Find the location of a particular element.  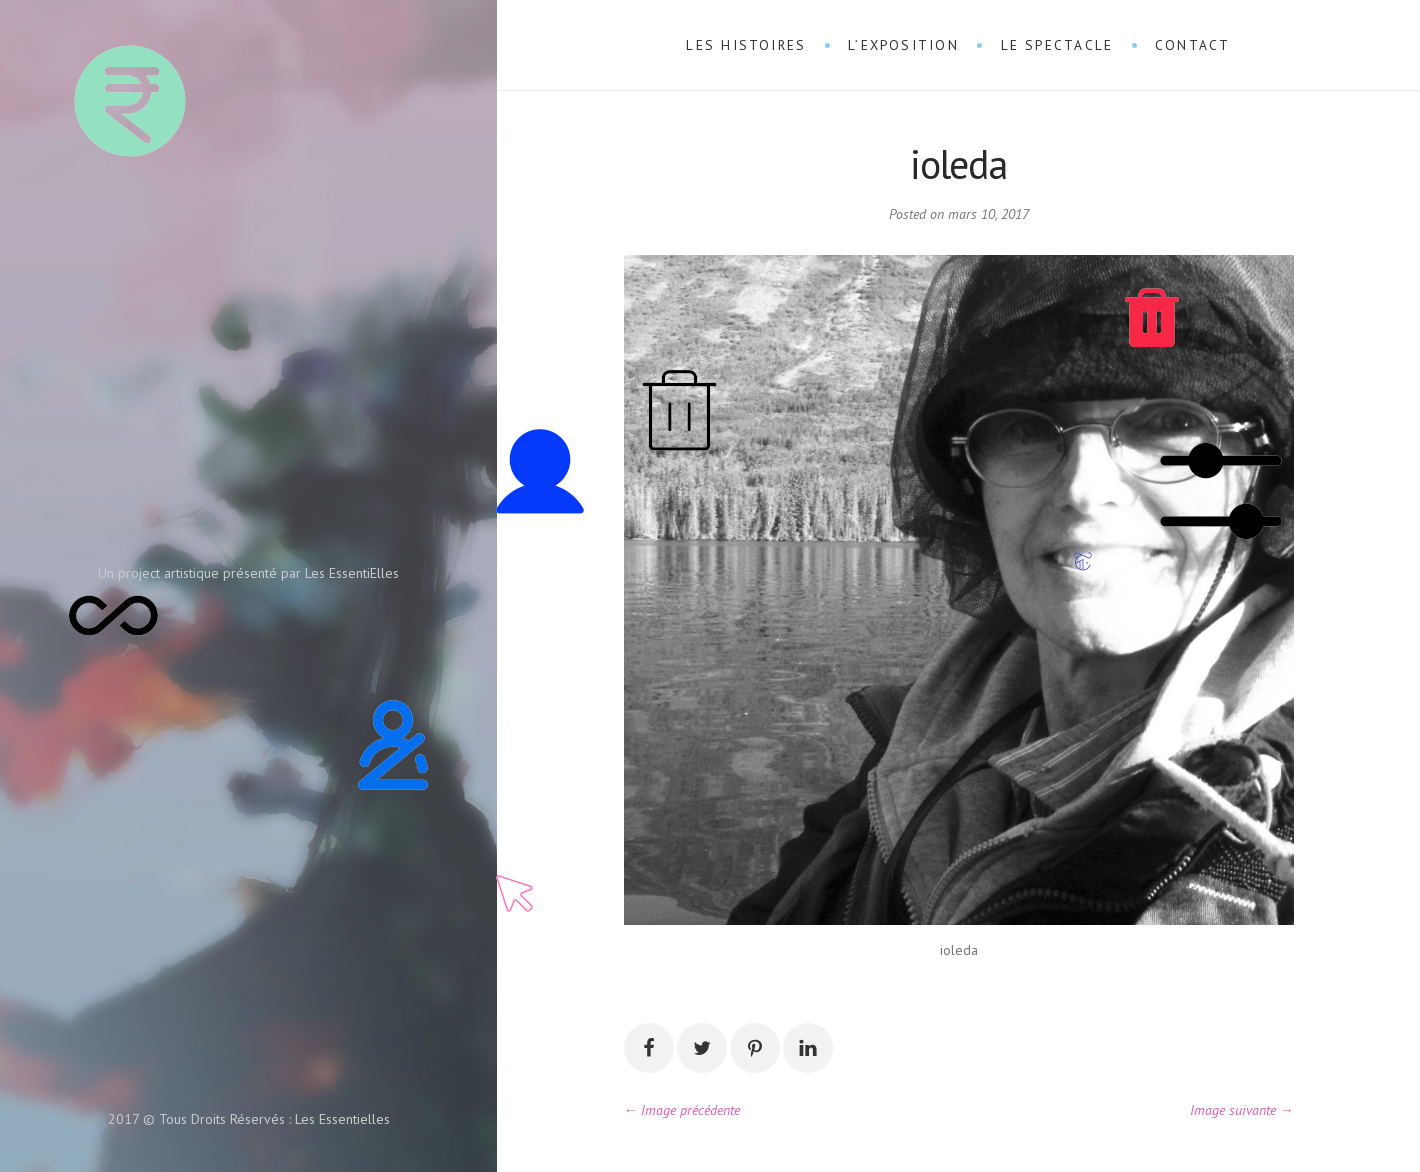

delete this item is located at coordinates (1152, 320).